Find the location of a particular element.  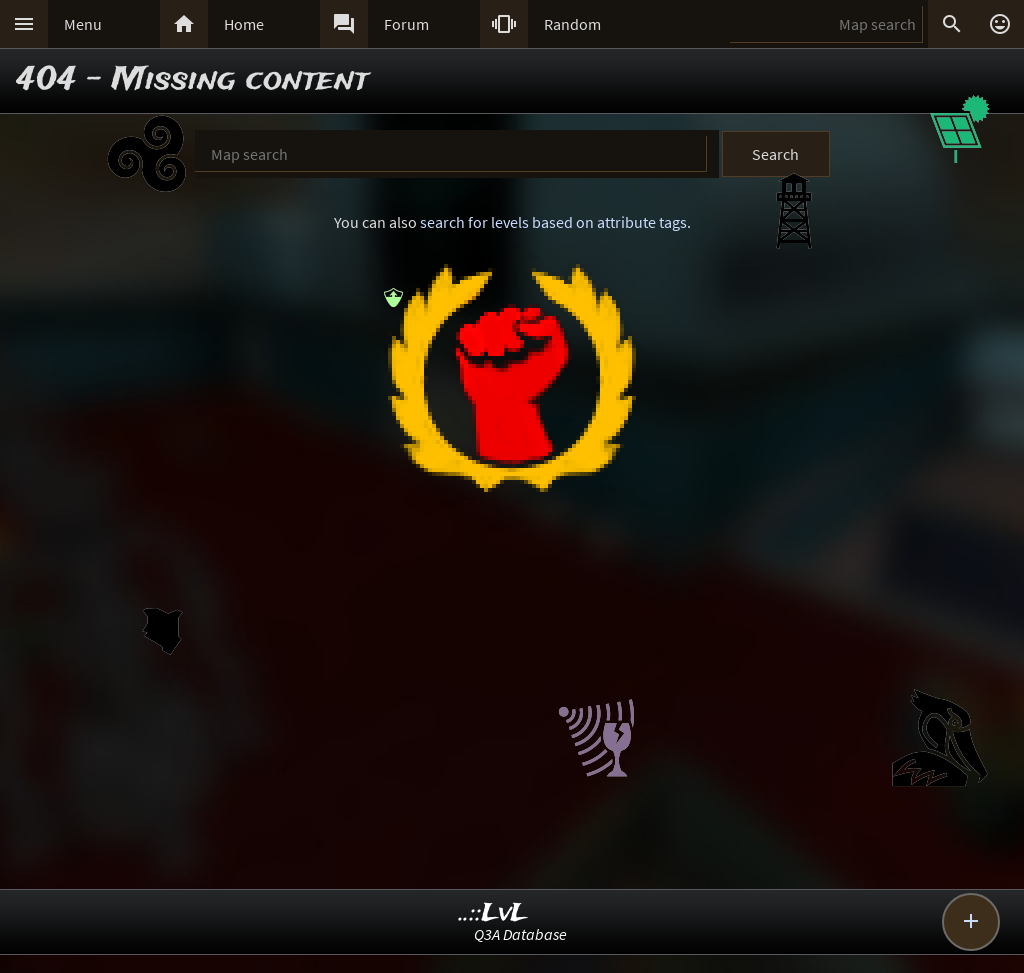

view solar power status or energy generation is located at coordinates (960, 129).